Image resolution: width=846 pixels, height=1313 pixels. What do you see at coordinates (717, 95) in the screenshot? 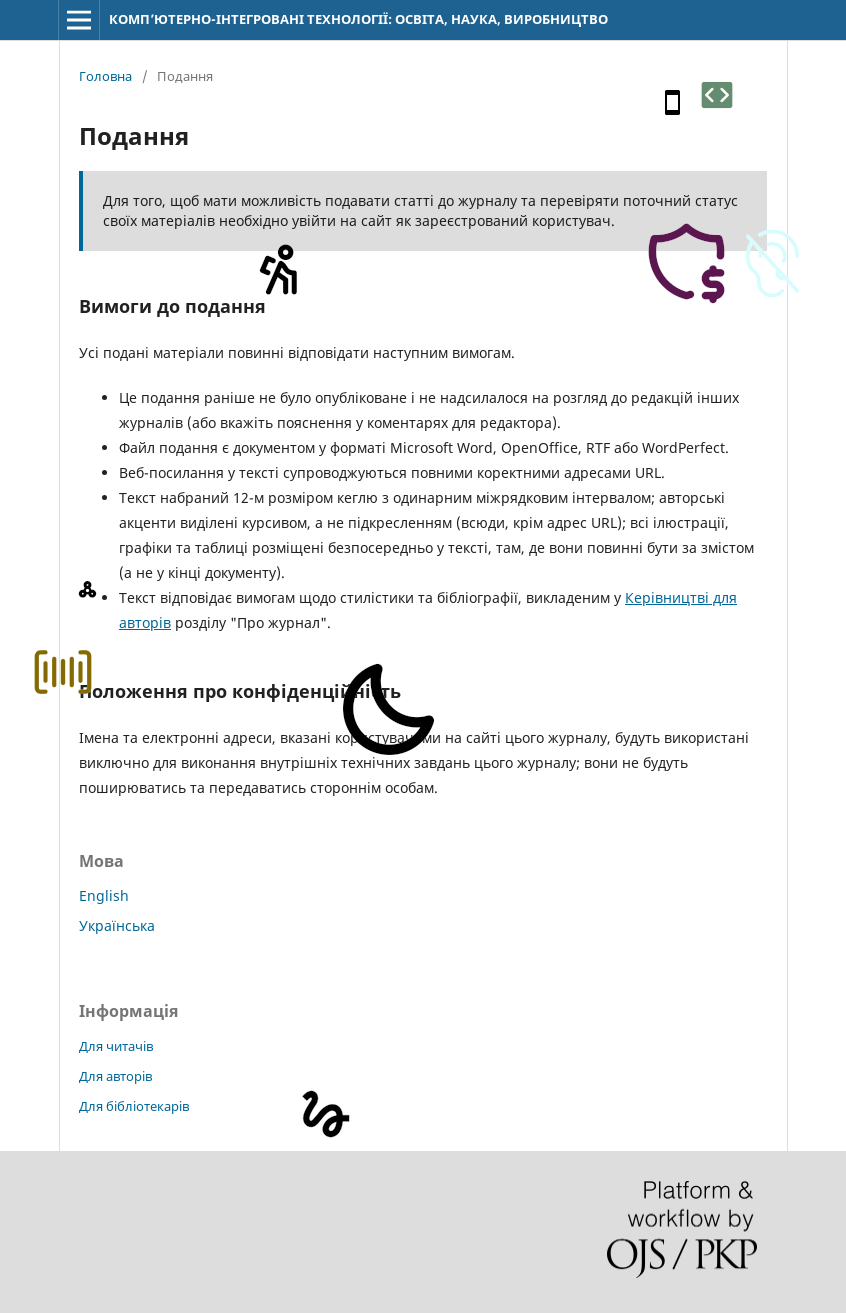
I see `view or edit source code` at bounding box center [717, 95].